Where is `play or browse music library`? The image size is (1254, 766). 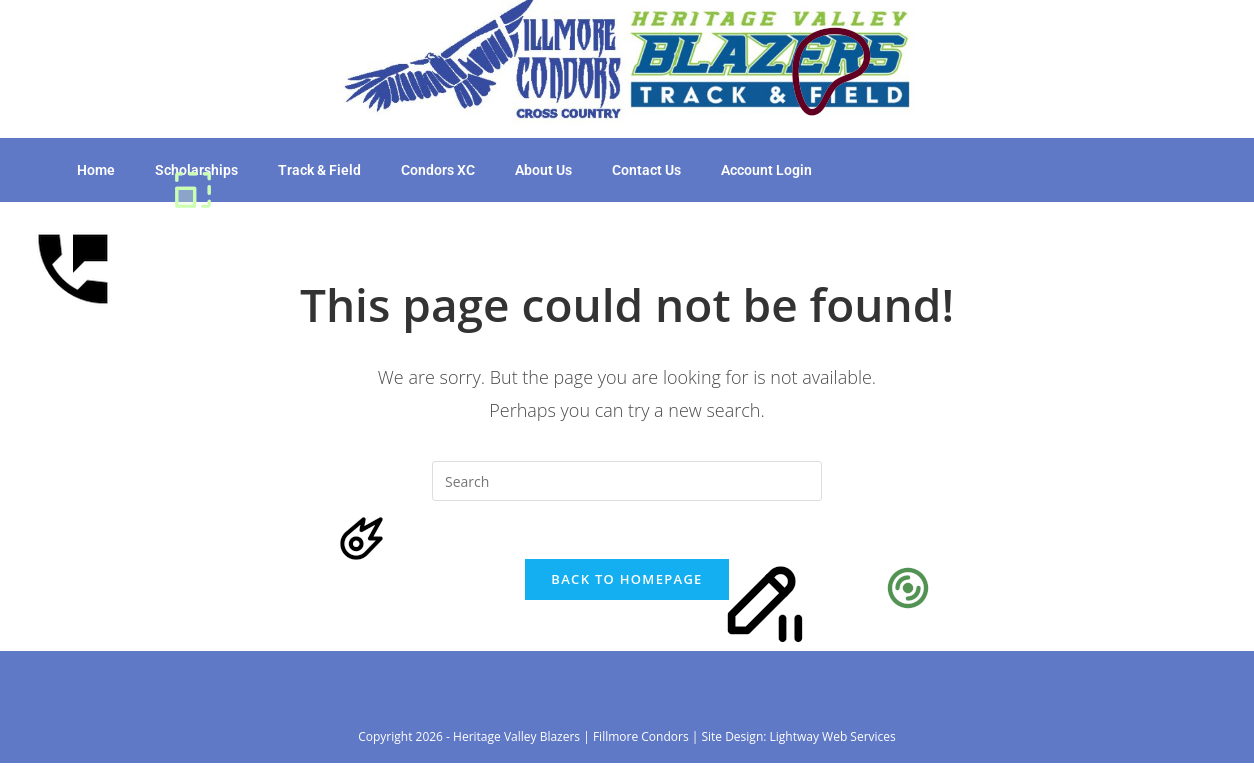
play or browse music library is located at coordinates (908, 588).